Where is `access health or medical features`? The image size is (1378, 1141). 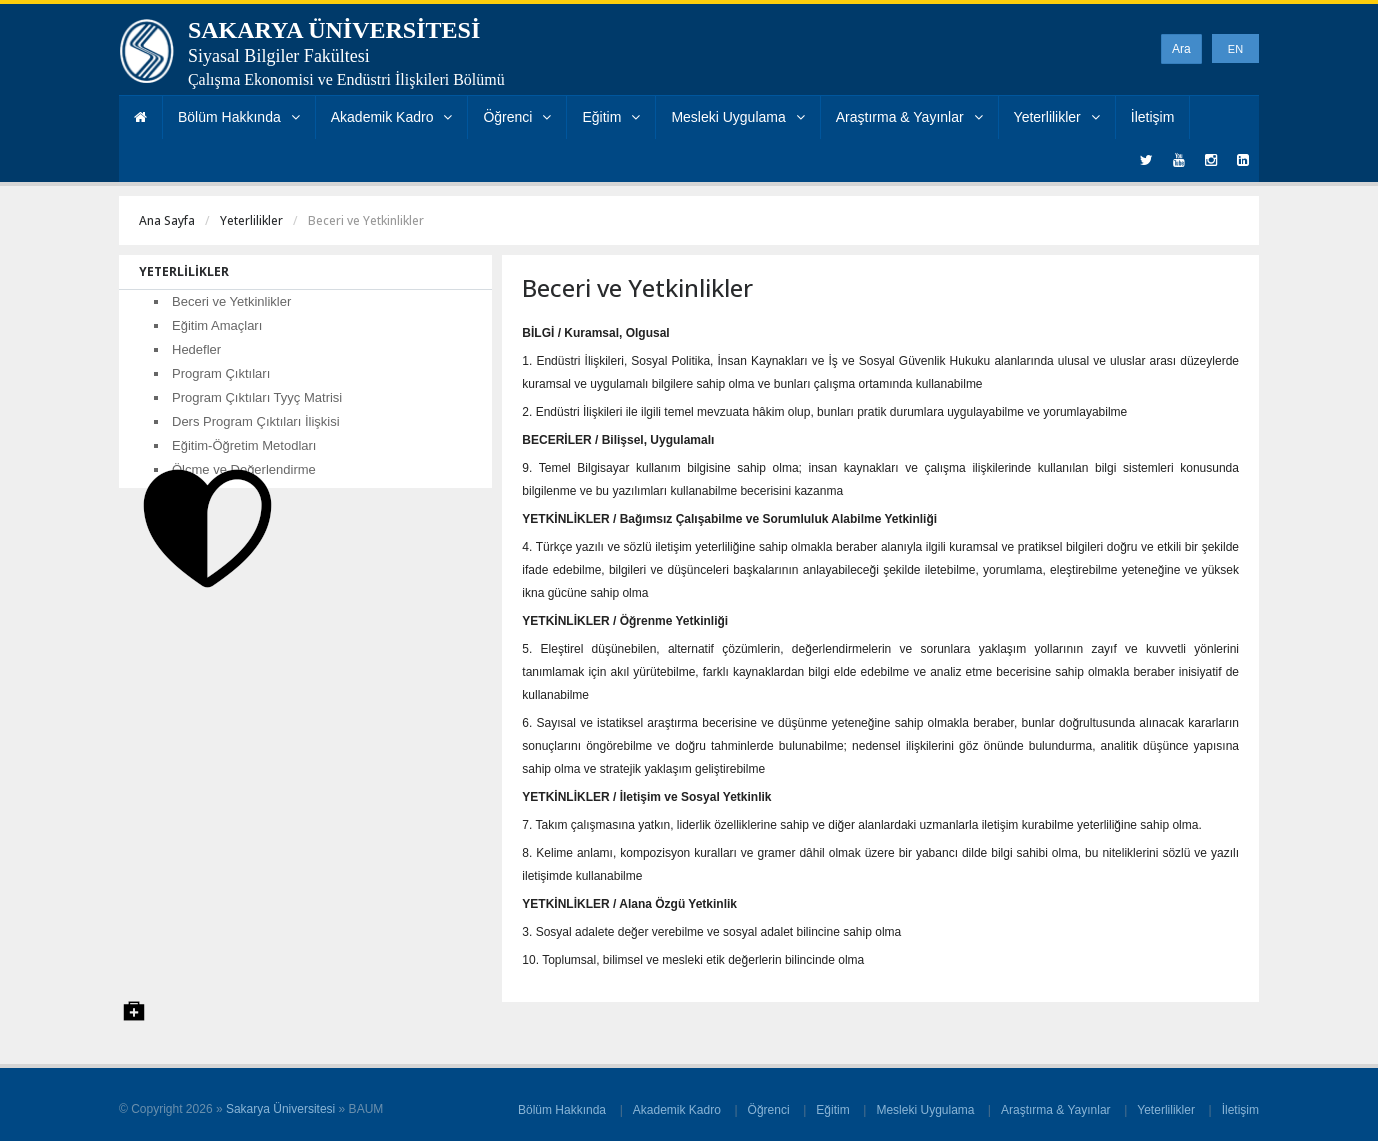
access health or medical features is located at coordinates (134, 1011).